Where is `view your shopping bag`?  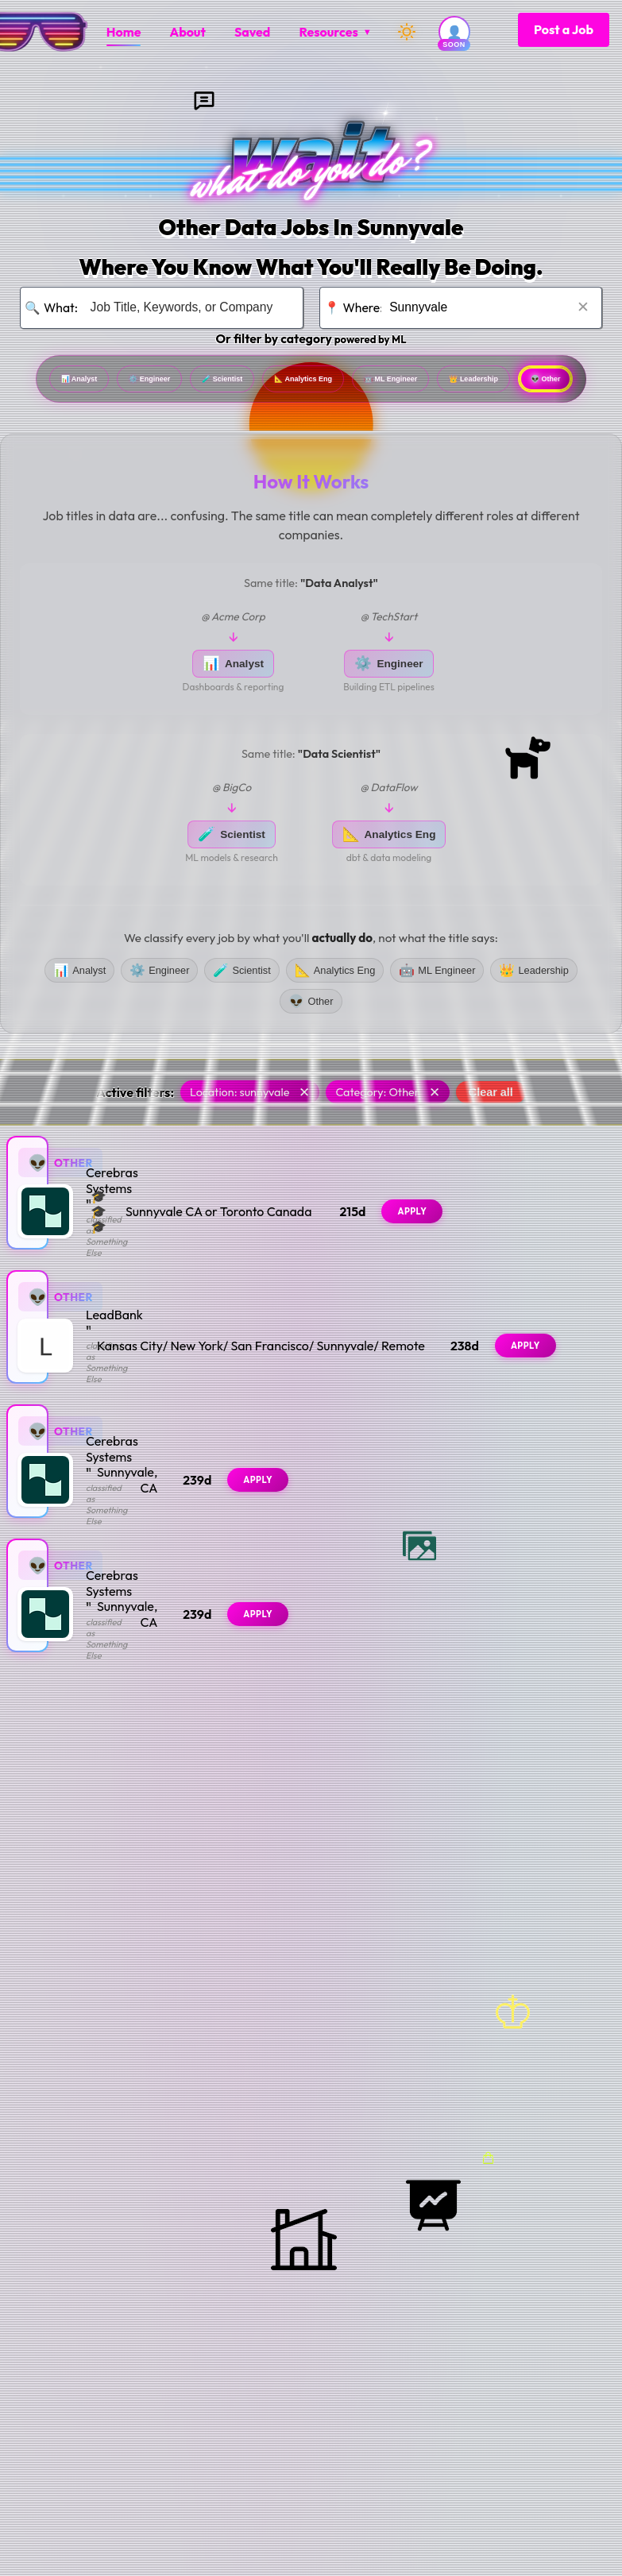
view your shopping bag is located at coordinates (488, 2157).